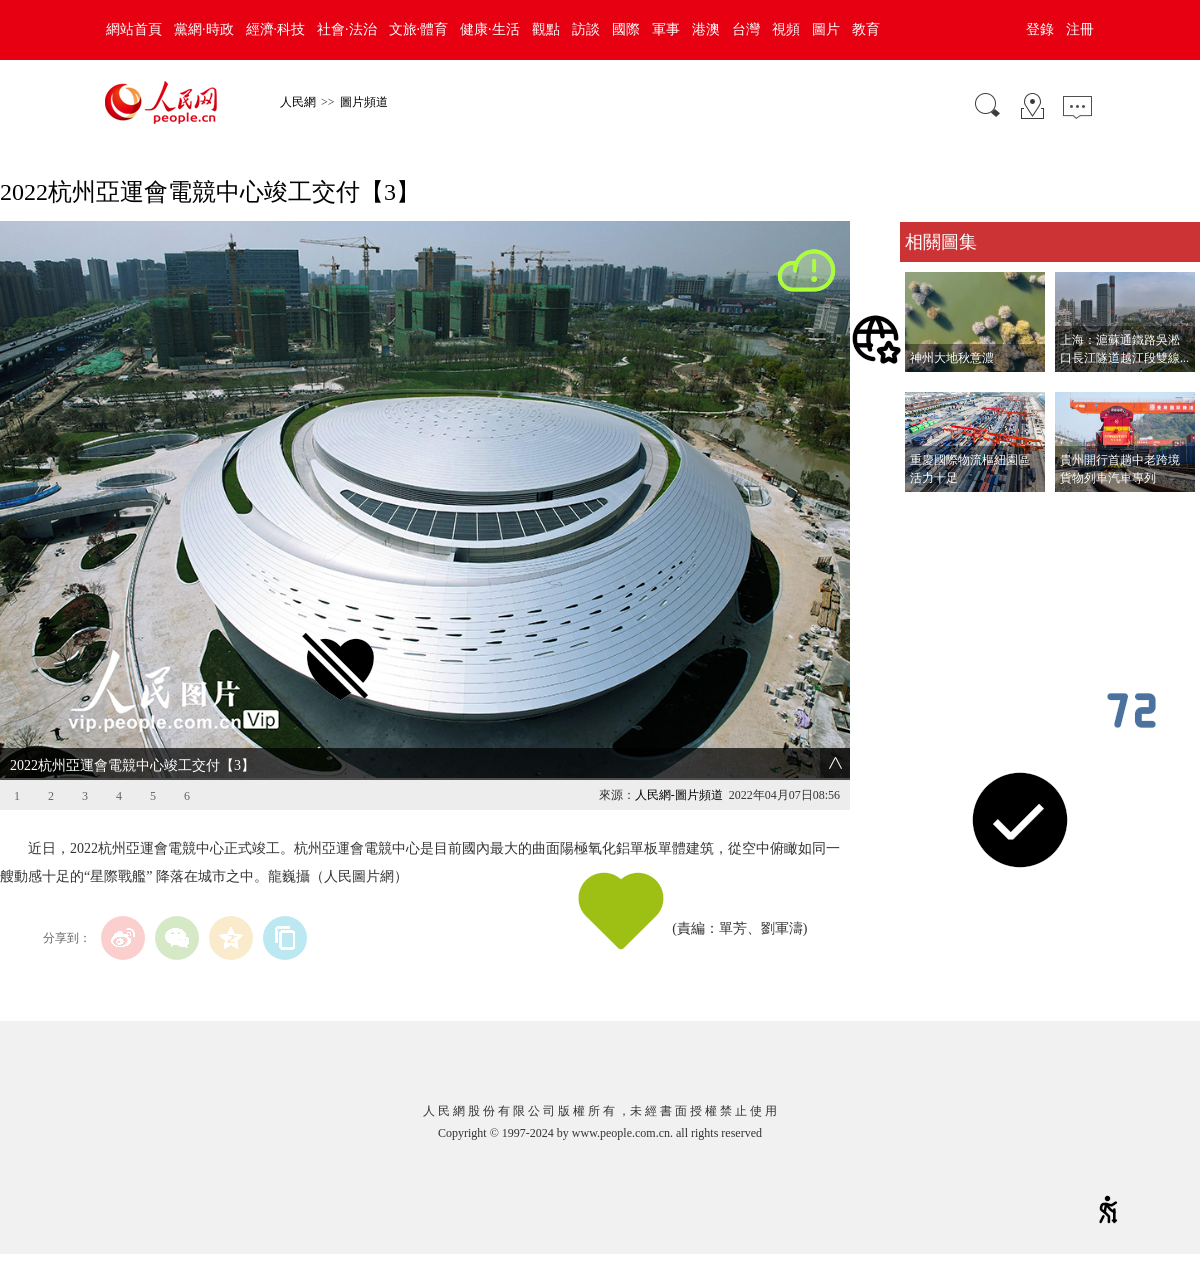 The height and width of the screenshot is (1276, 1200). I want to click on add a website to favorites, so click(875, 338).